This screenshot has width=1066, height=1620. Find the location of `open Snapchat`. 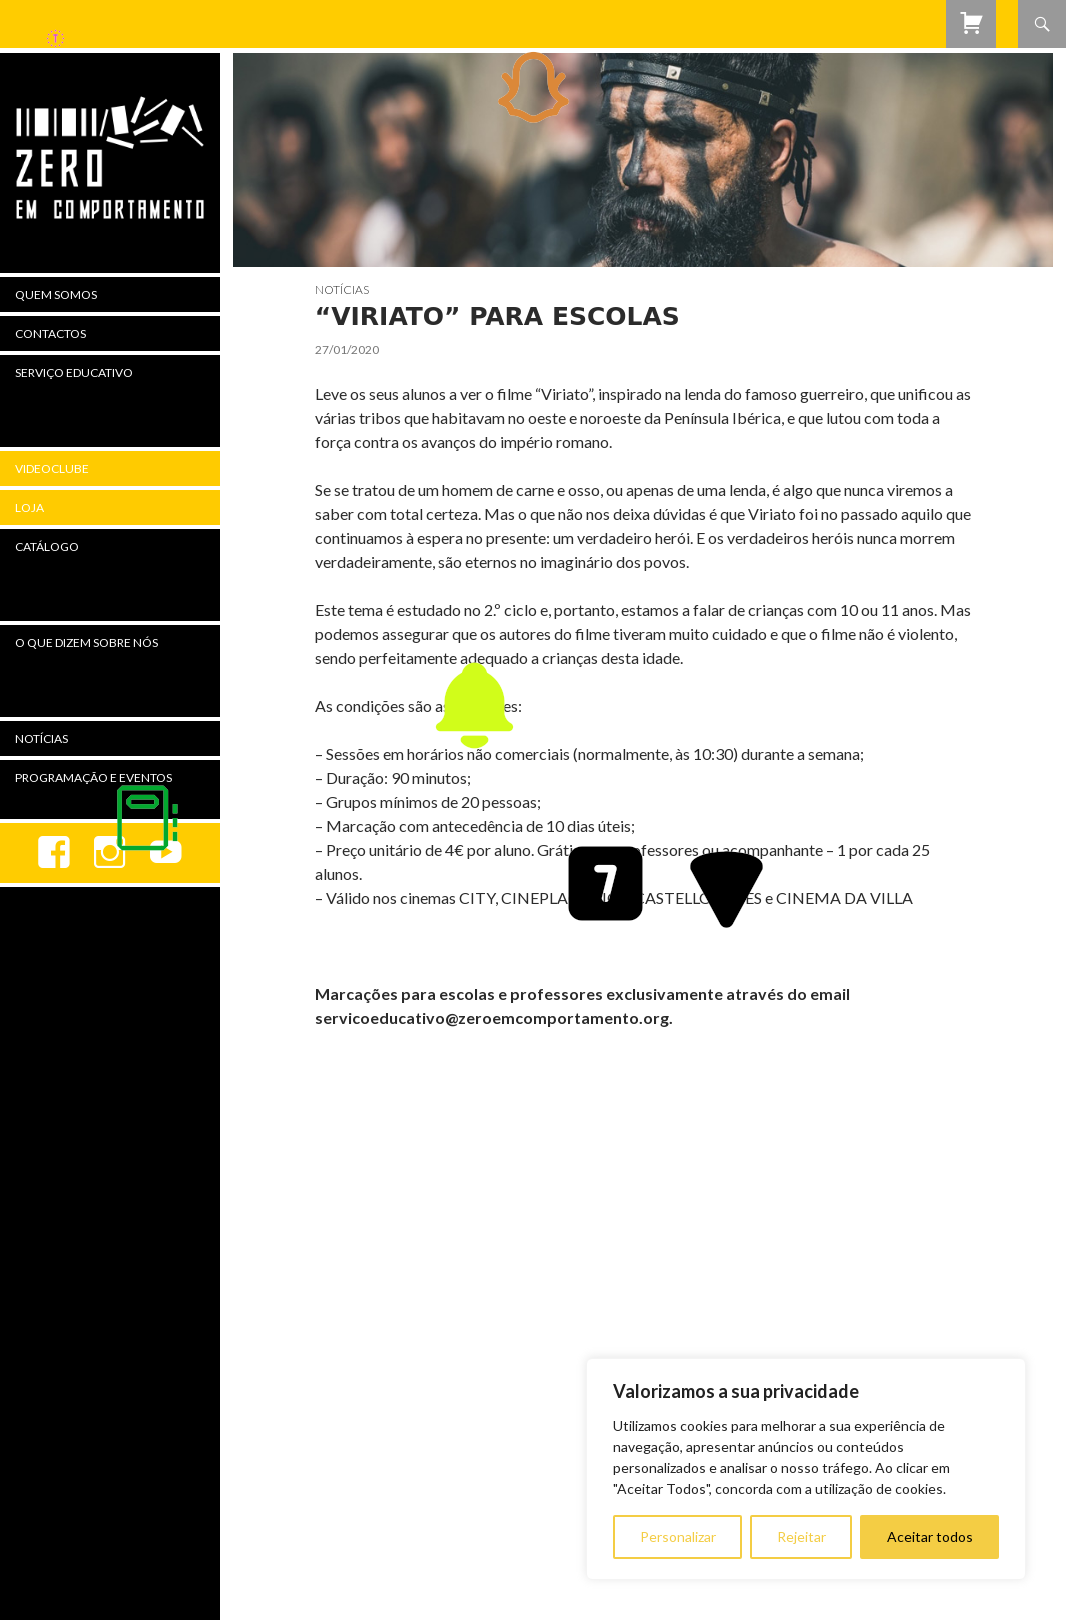

open Snapchat is located at coordinates (533, 87).